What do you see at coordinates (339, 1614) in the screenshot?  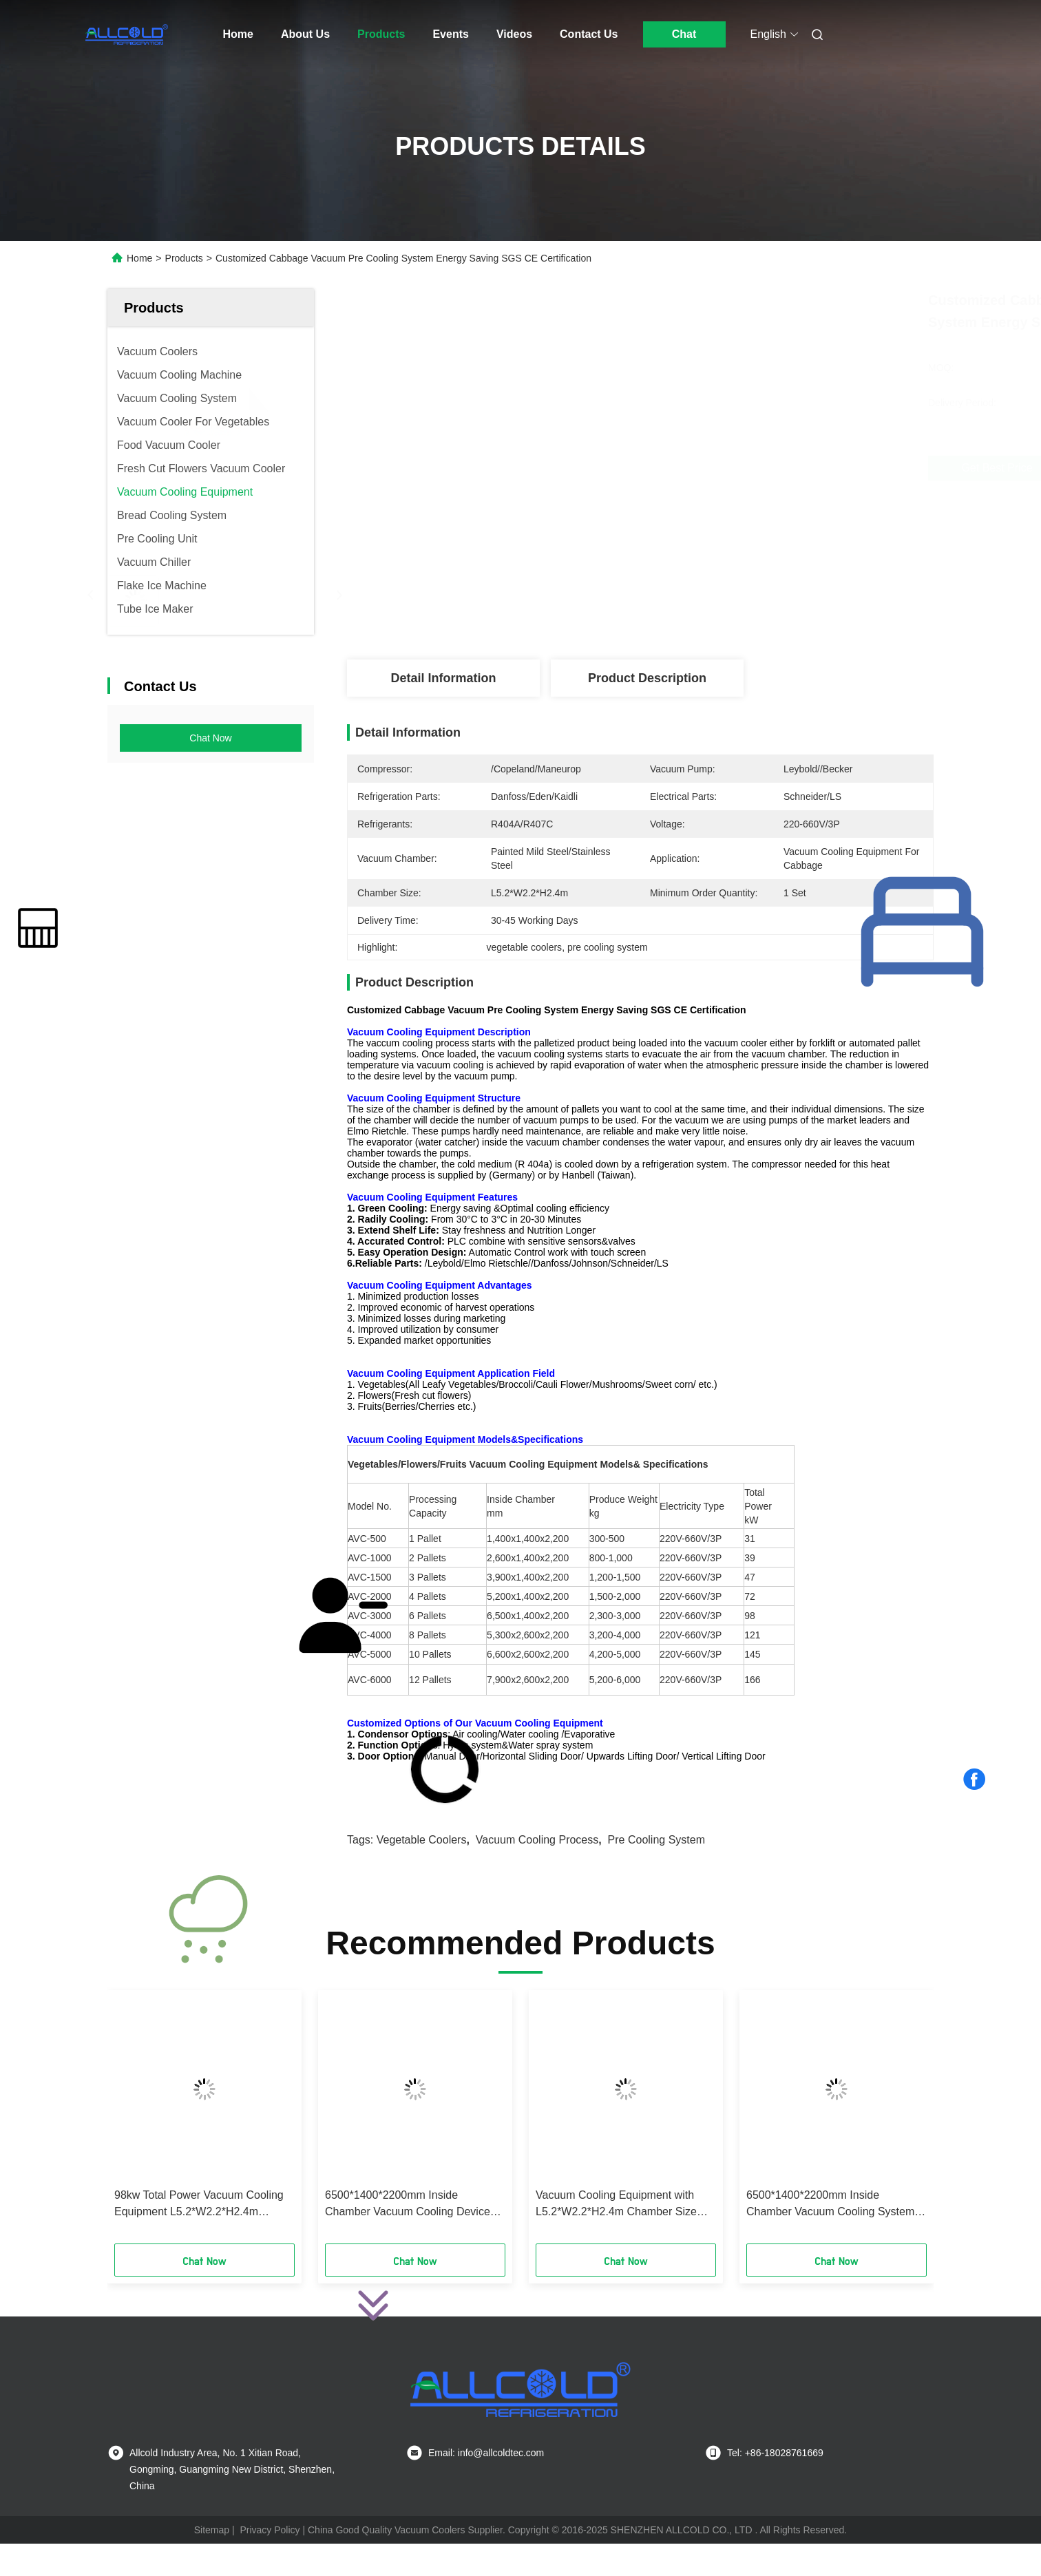 I see `remove a user or contact` at bounding box center [339, 1614].